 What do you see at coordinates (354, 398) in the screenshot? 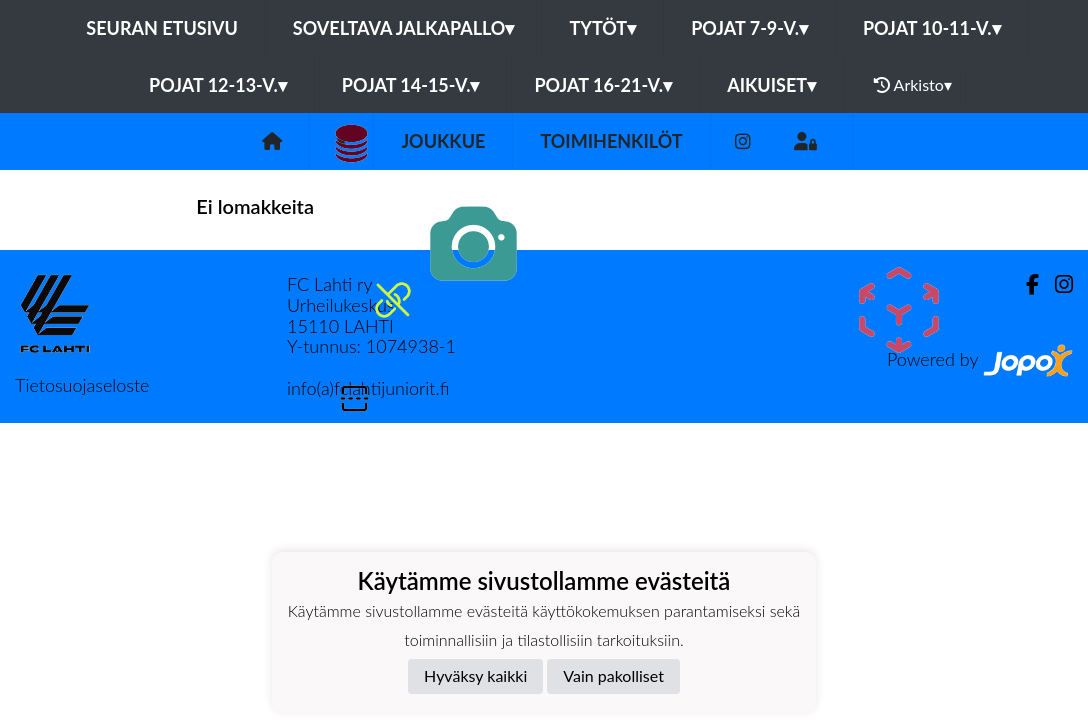
I see `flip image vertically` at bounding box center [354, 398].